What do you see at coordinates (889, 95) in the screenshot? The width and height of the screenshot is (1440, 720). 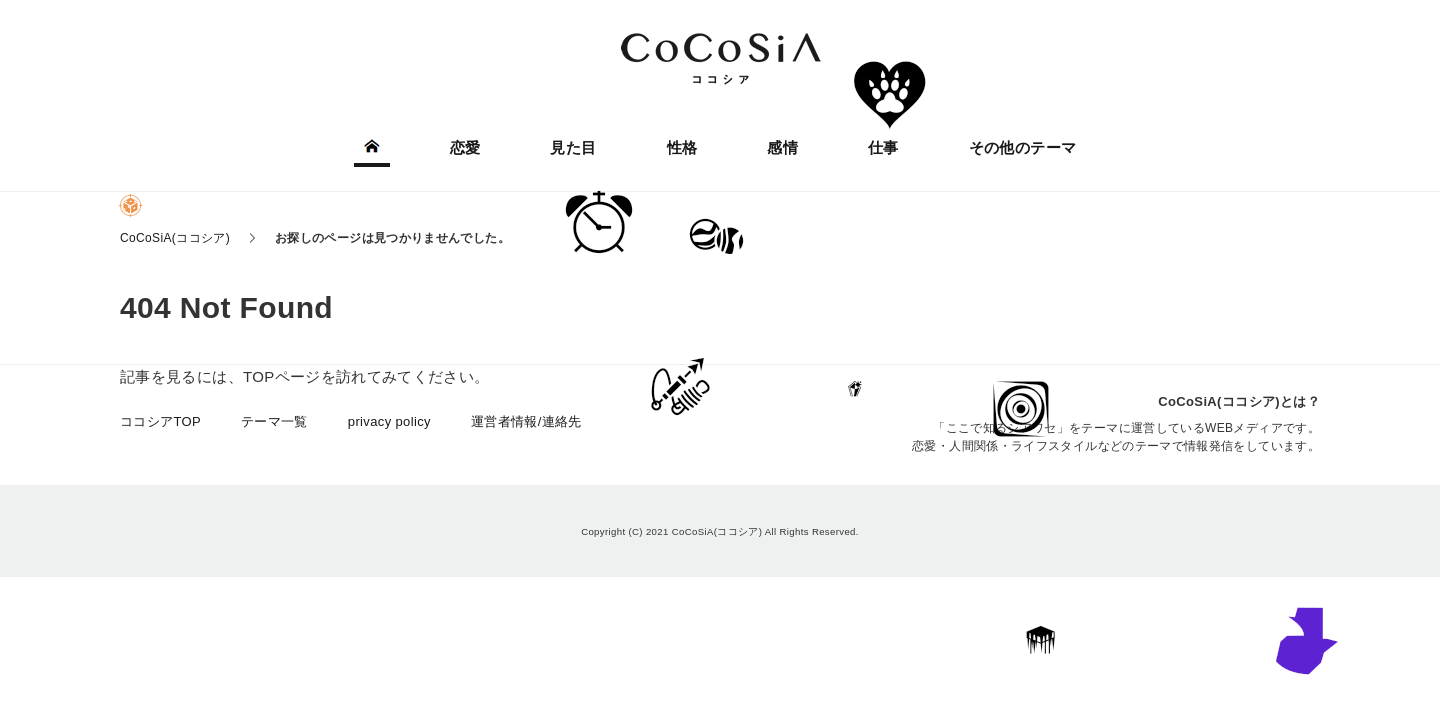 I see `favorite or like a pet-related item` at bounding box center [889, 95].